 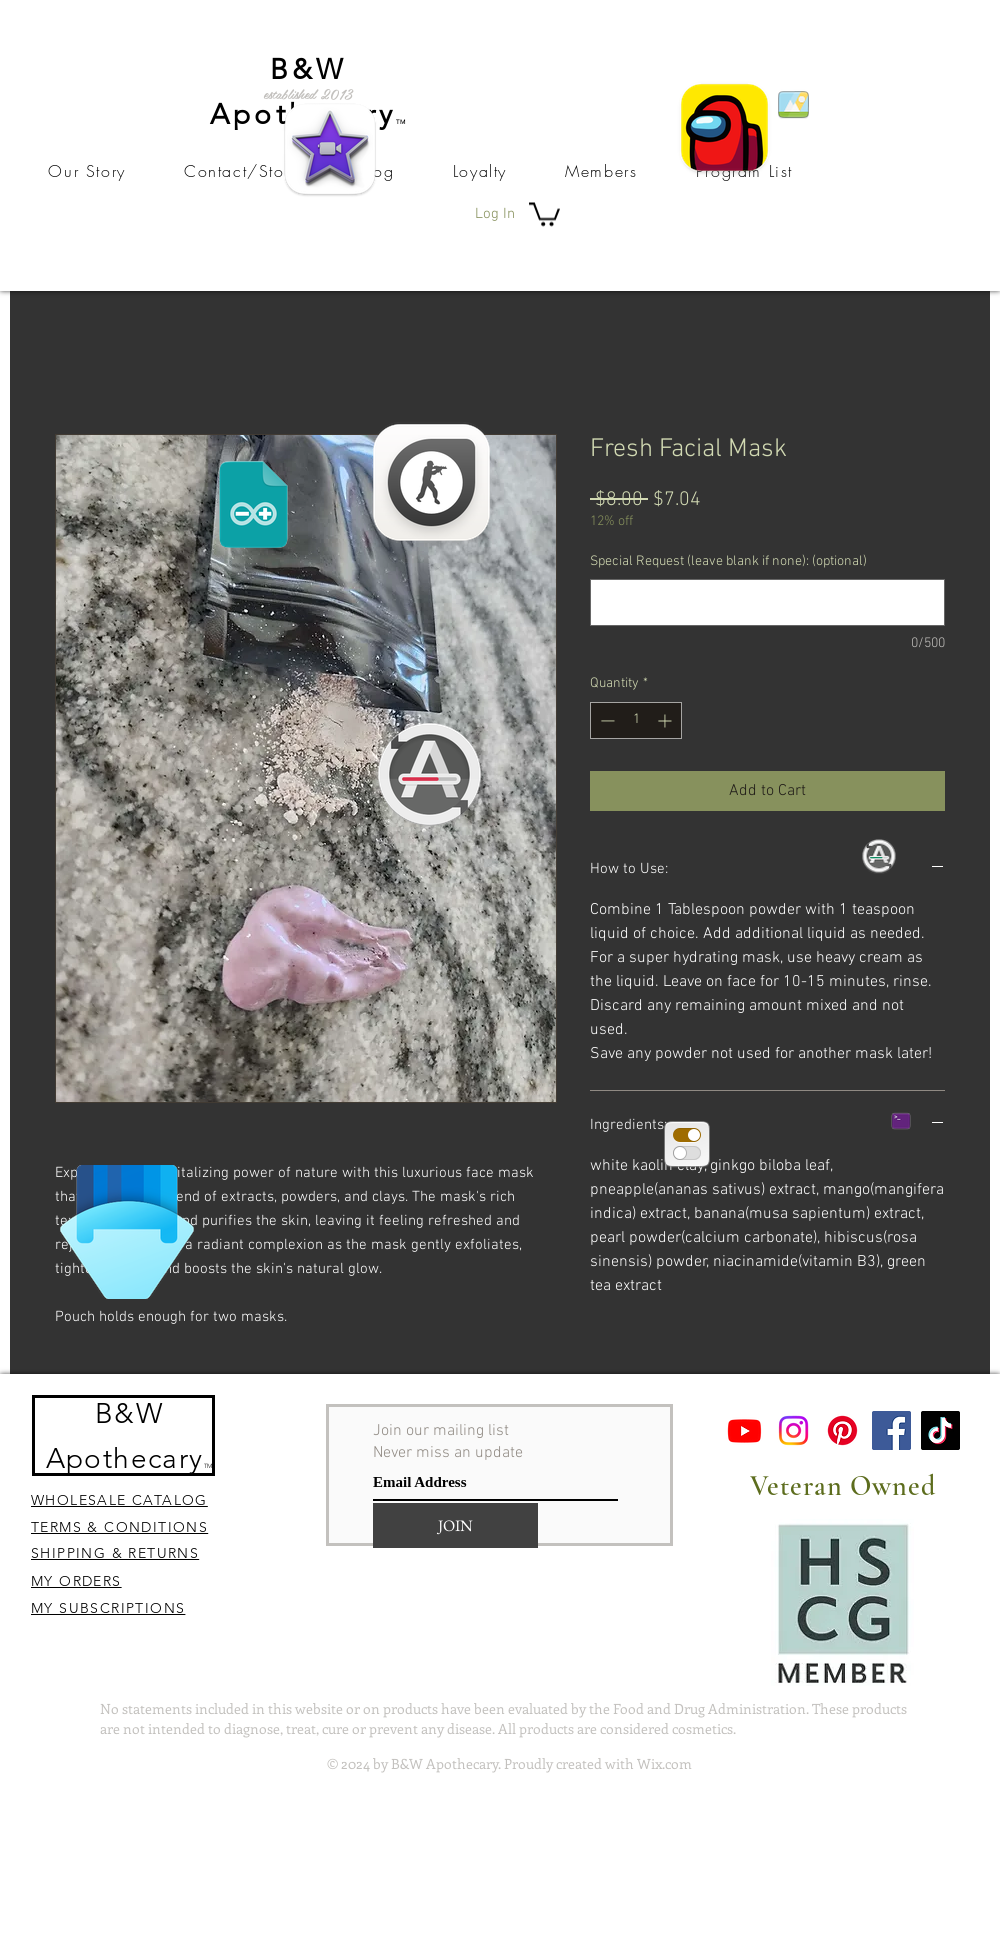 What do you see at coordinates (253, 504) in the screenshot?
I see `an arduino sketch or code file` at bounding box center [253, 504].